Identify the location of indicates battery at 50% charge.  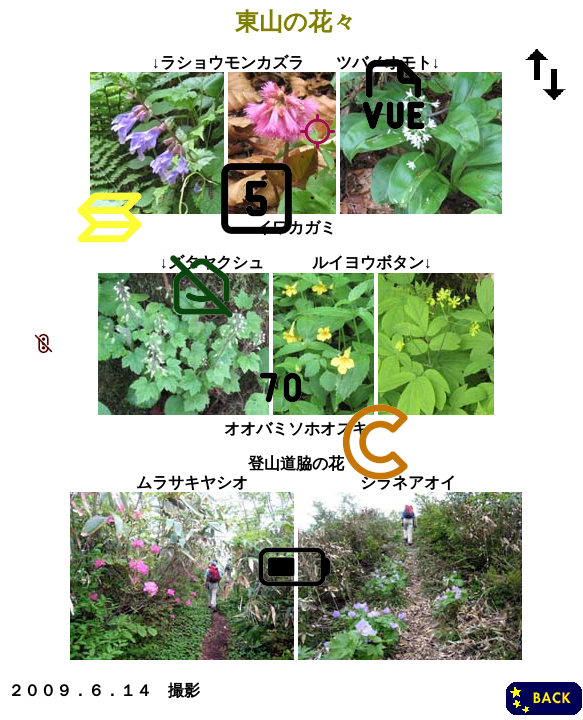
(294, 564).